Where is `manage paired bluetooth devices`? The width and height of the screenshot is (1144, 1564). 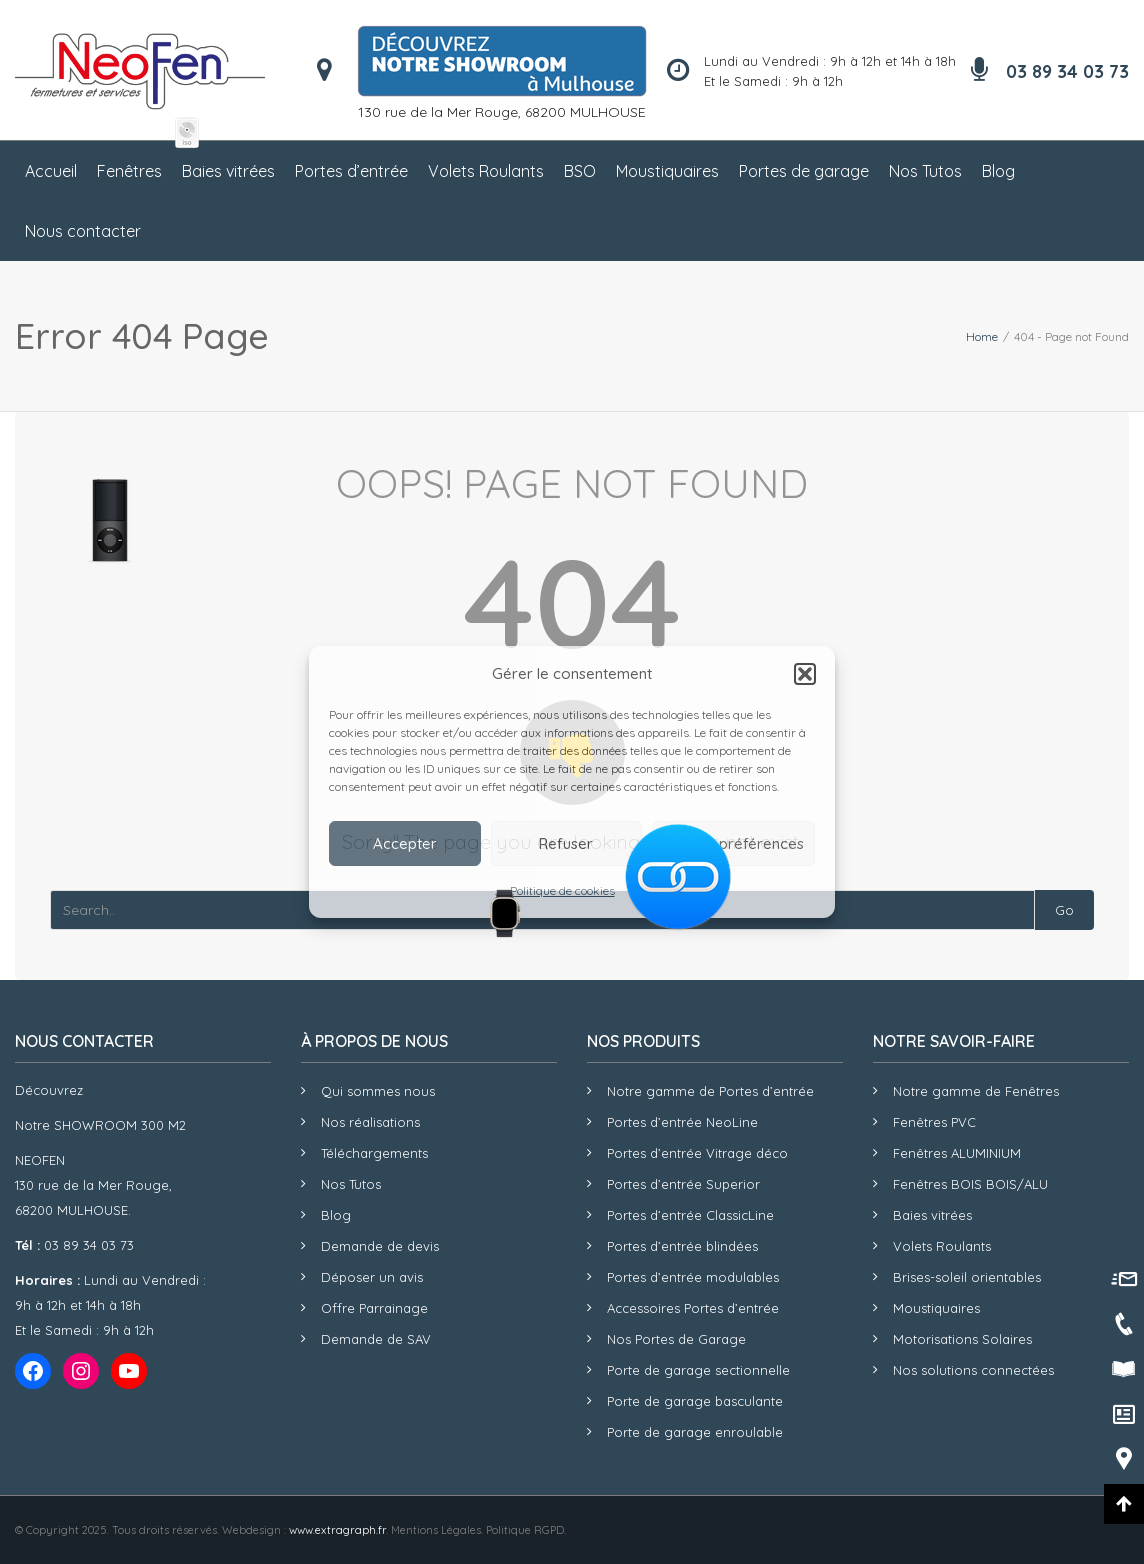
manage paired bluetooth devices is located at coordinates (678, 877).